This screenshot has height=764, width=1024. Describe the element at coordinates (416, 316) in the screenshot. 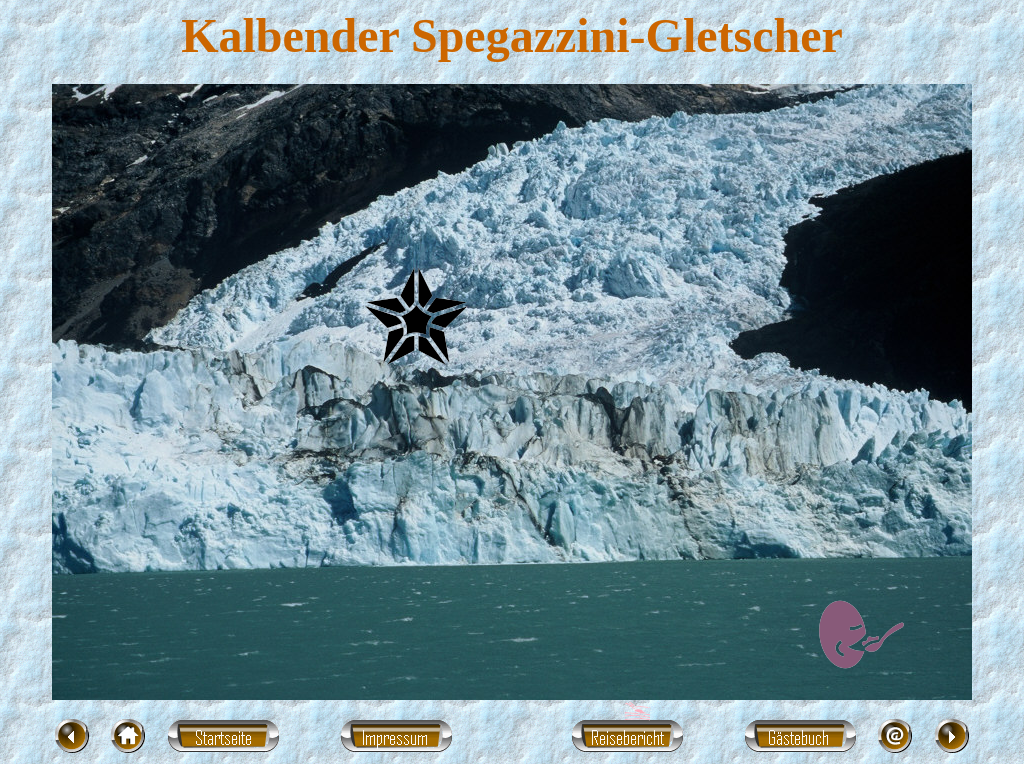

I see `staryu pokémon icon from a game interface` at that location.